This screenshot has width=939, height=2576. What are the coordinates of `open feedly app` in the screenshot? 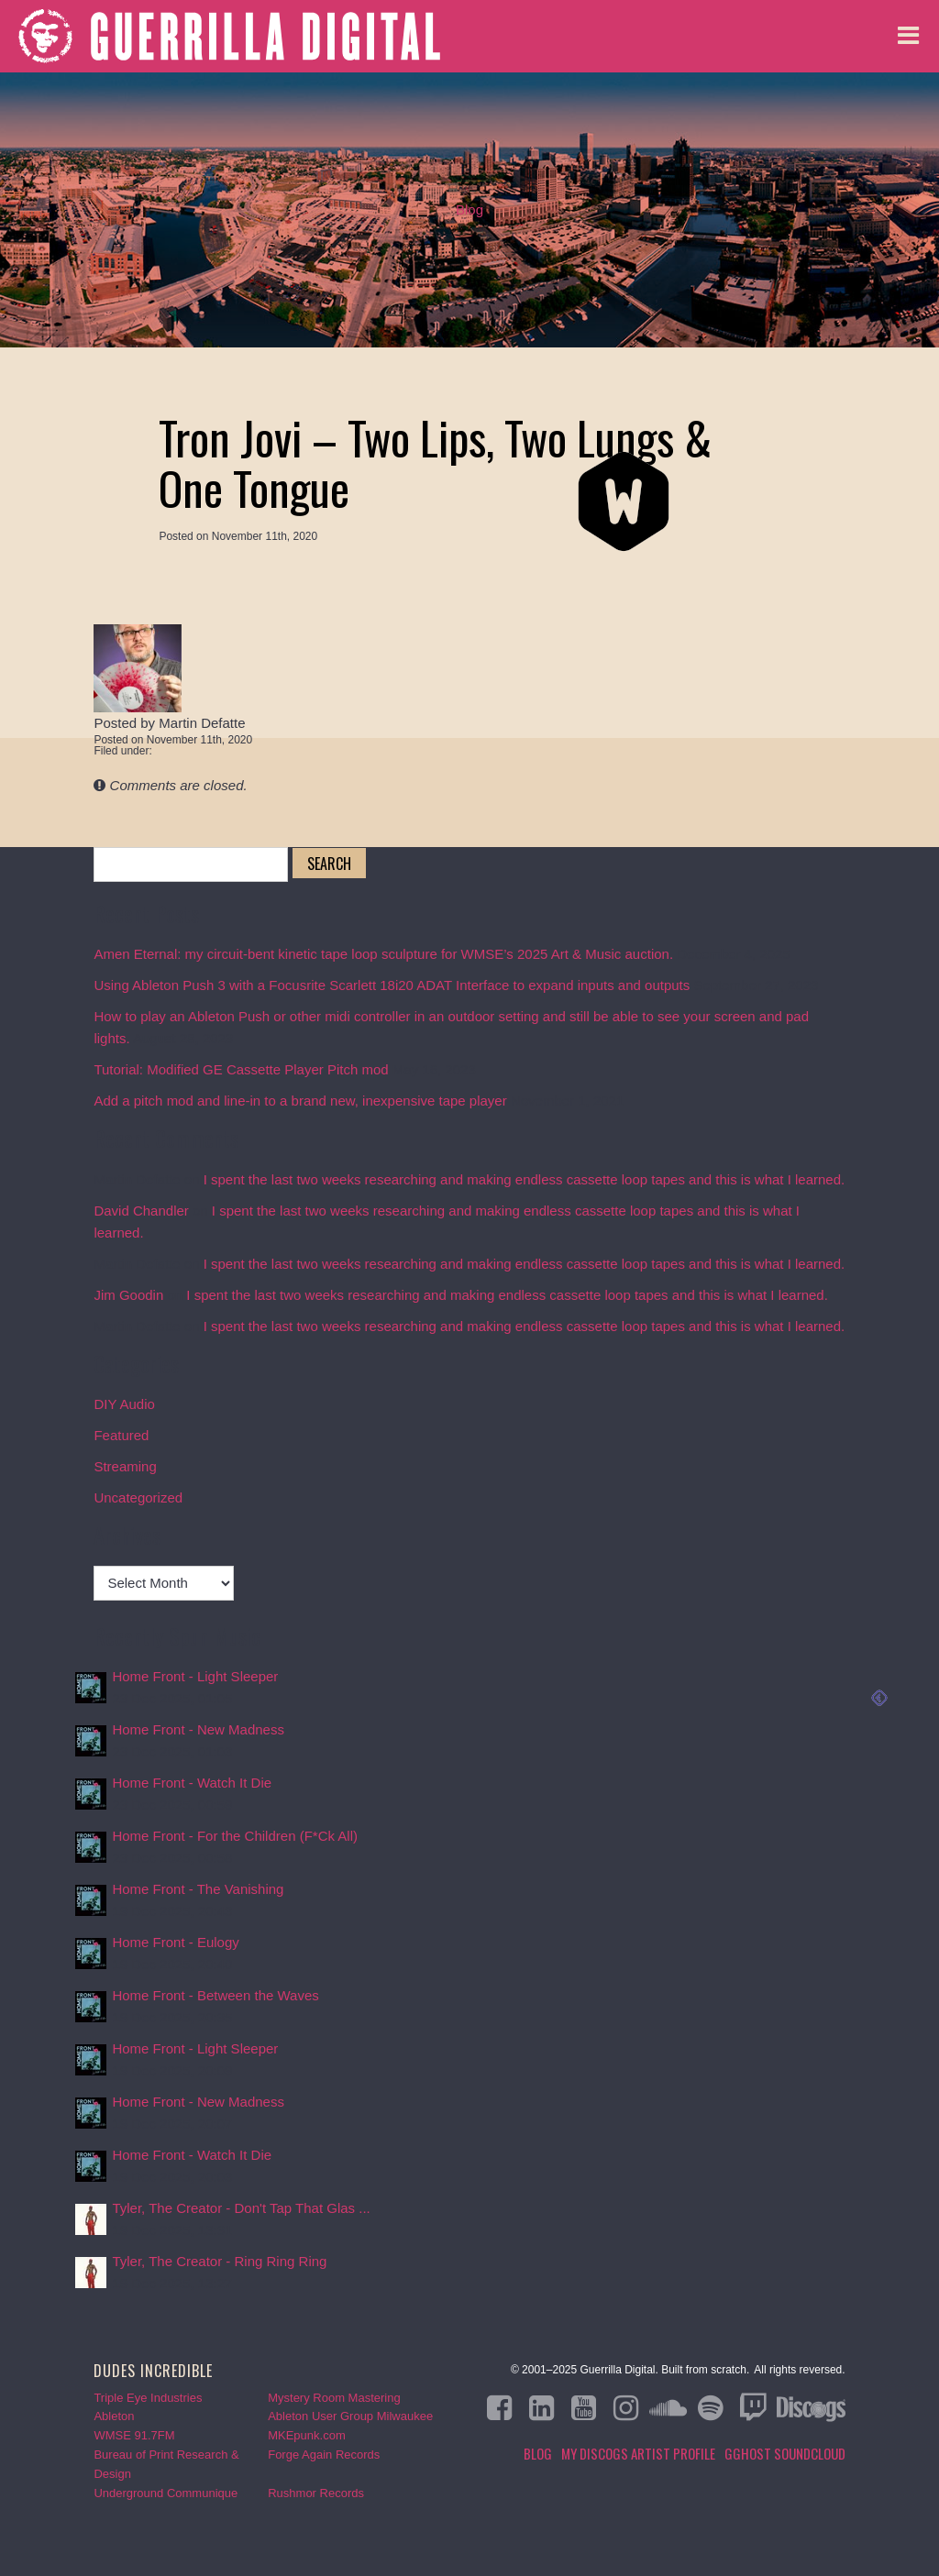 It's located at (879, 1698).